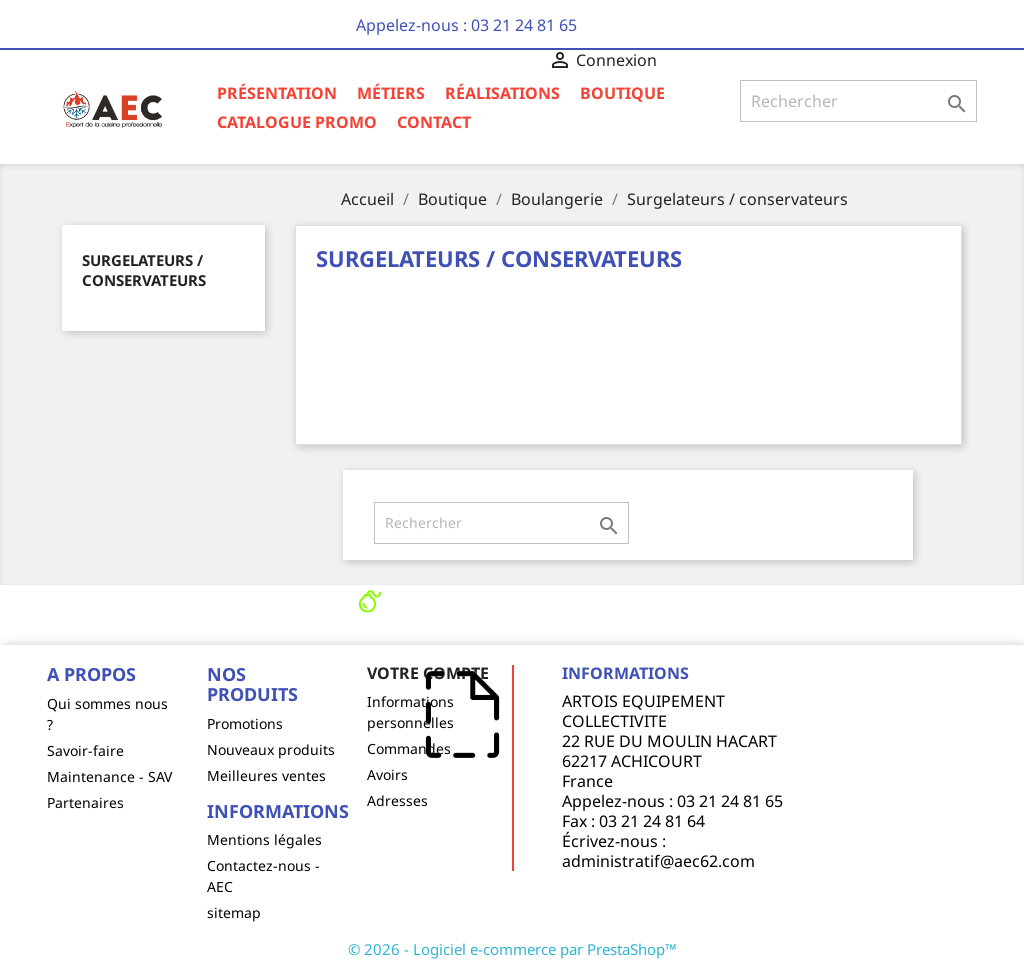 This screenshot has width=1024, height=975. I want to click on a placeholder for a file not yet uploaded, so click(462, 714).